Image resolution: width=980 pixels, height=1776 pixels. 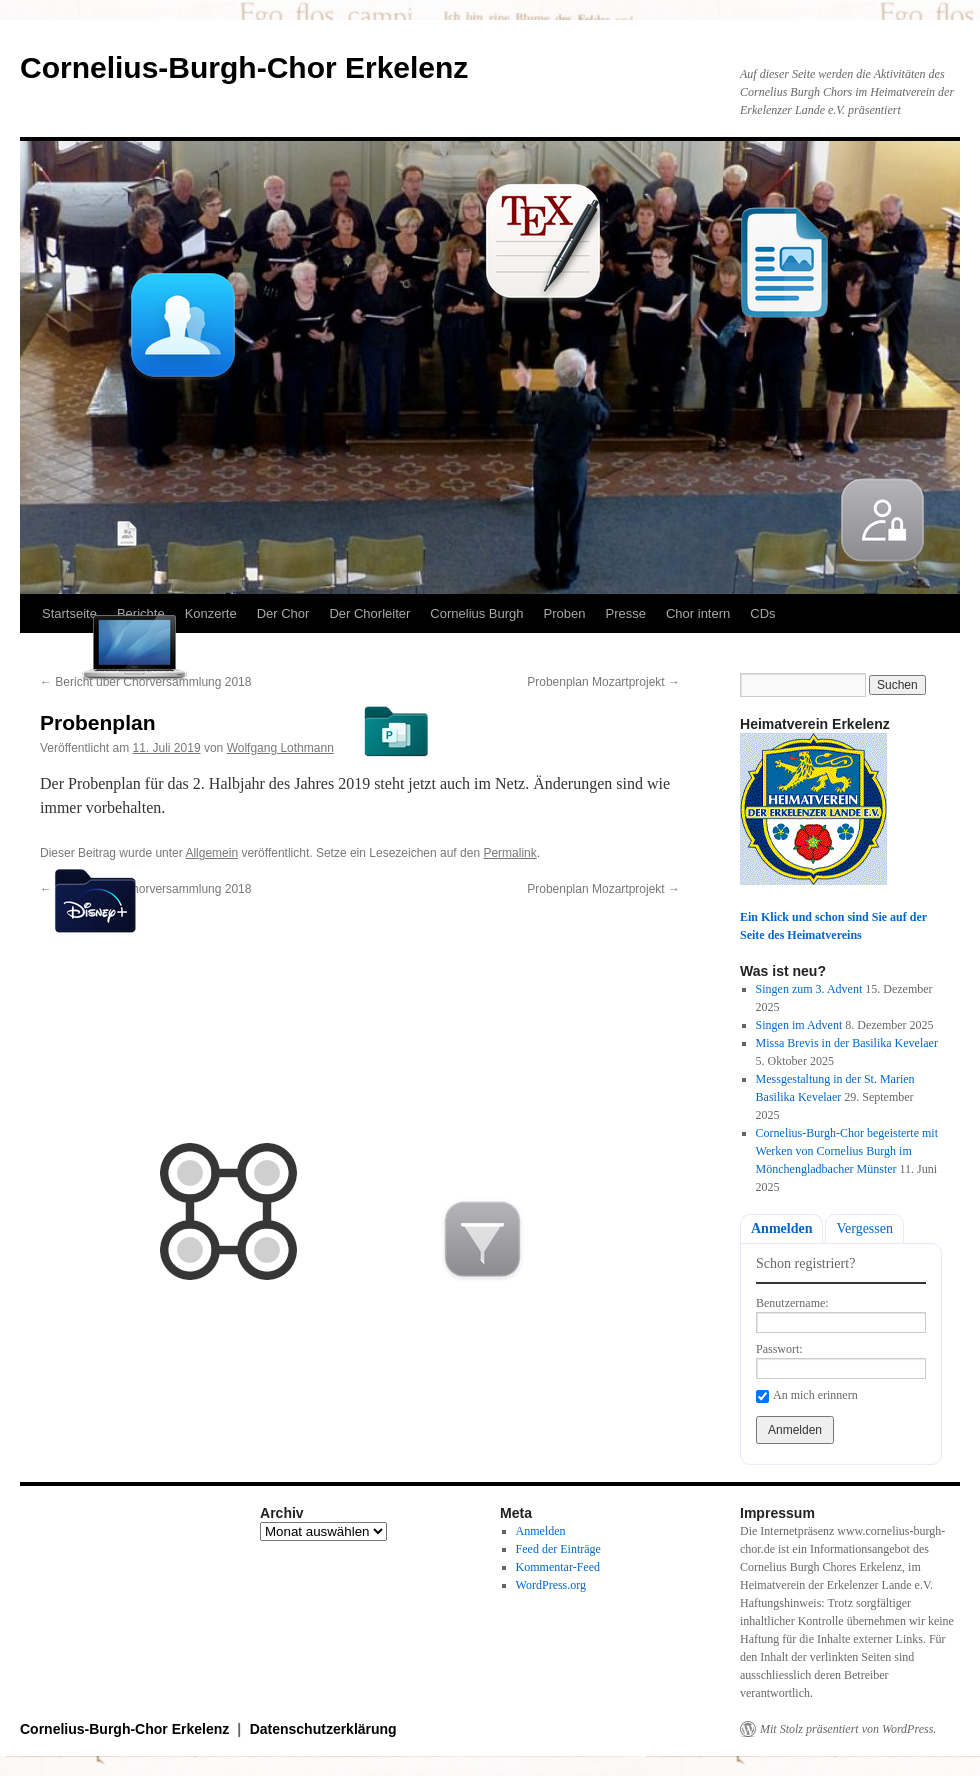 What do you see at coordinates (396, 733) in the screenshot?
I see `open folder containing microsoft publisher files` at bounding box center [396, 733].